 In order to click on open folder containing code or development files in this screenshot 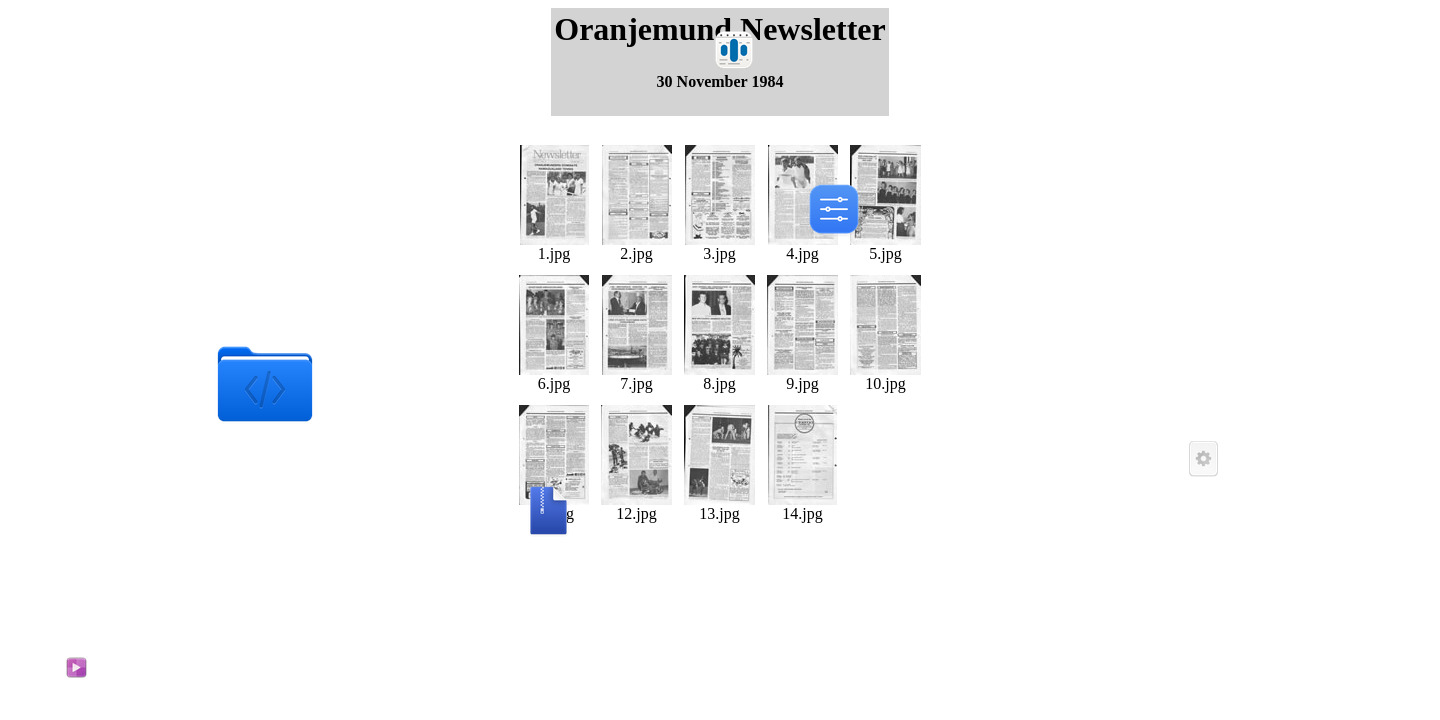, I will do `click(265, 384)`.